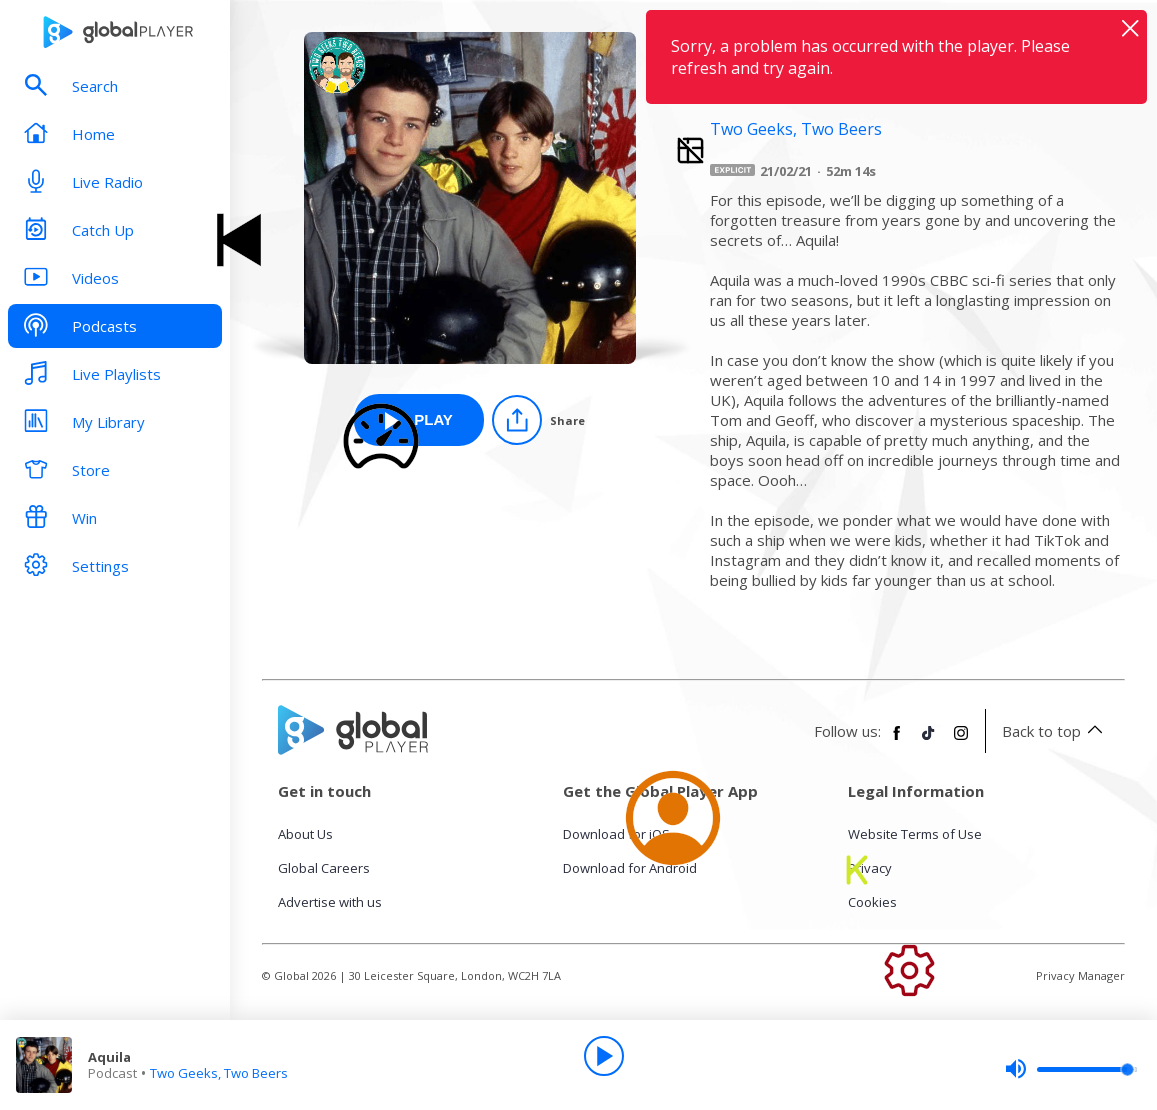 The height and width of the screenshot is (1110, 1157). Describe the element at coordinates (690, 150) in the screenshot. I see `disable table view` at that location.